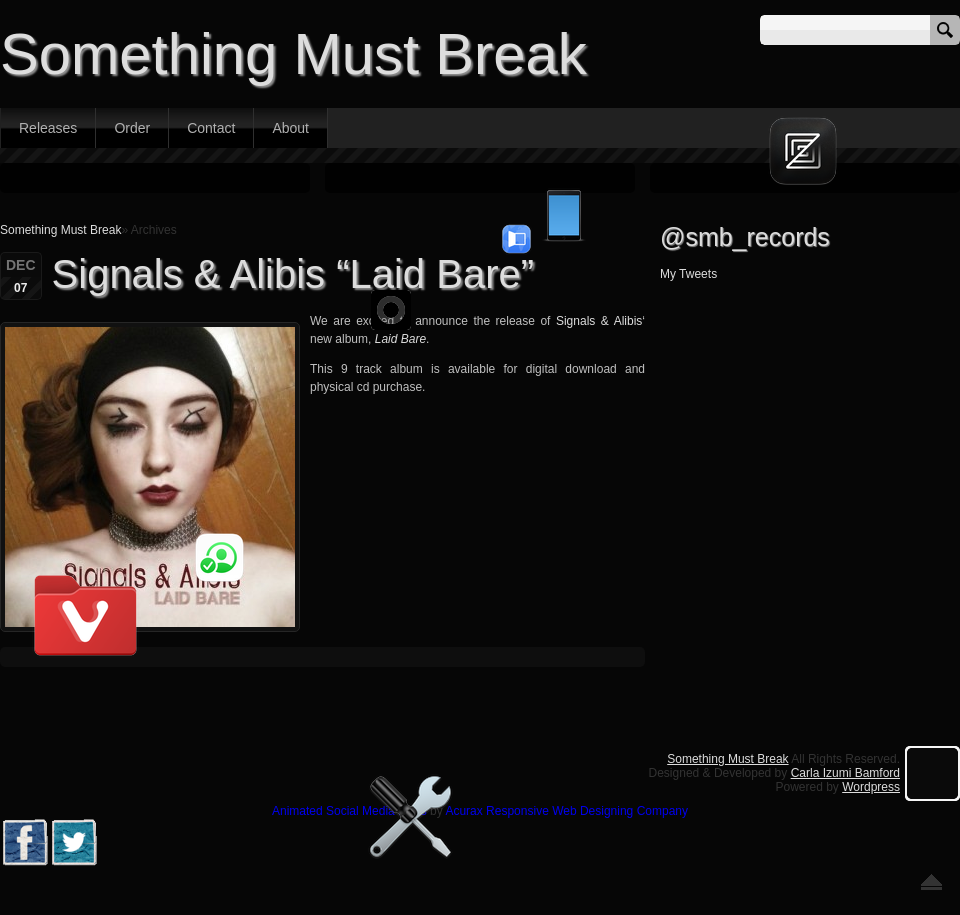 This screenshot has height=915, width=960. Describe the element at coordinates (516, 239) in the screenshot. I see `configure network proxy settings` at that location.